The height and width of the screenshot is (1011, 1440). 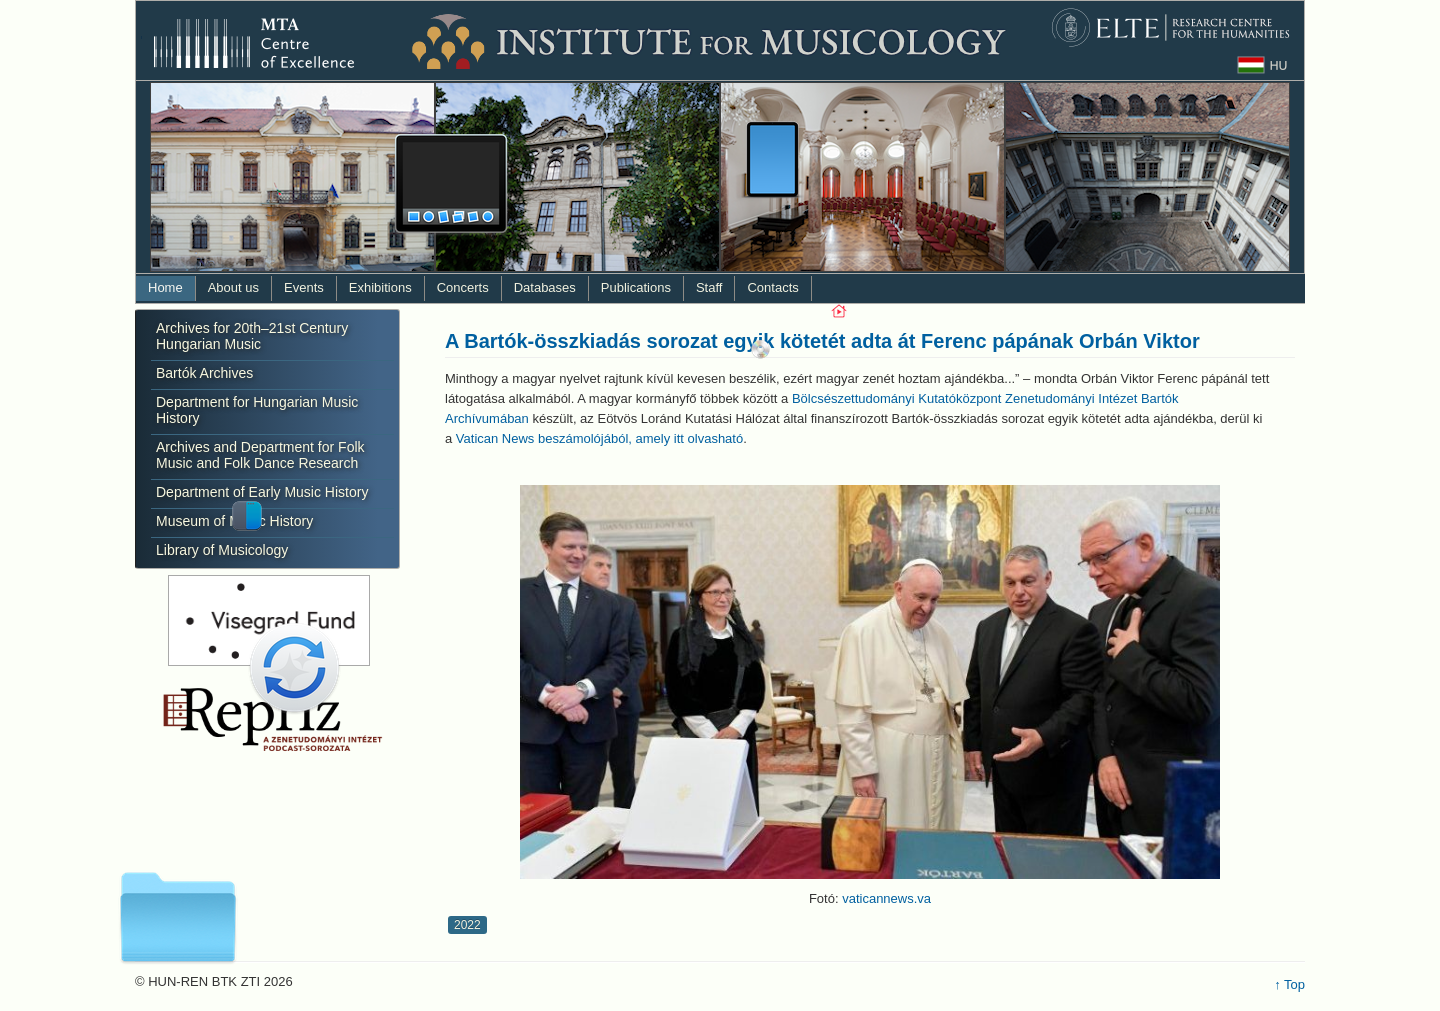 What do you see at coordinates (178, 917) in the screenshot?
I see `open folder to view contents` at bounding box center [178, 917].